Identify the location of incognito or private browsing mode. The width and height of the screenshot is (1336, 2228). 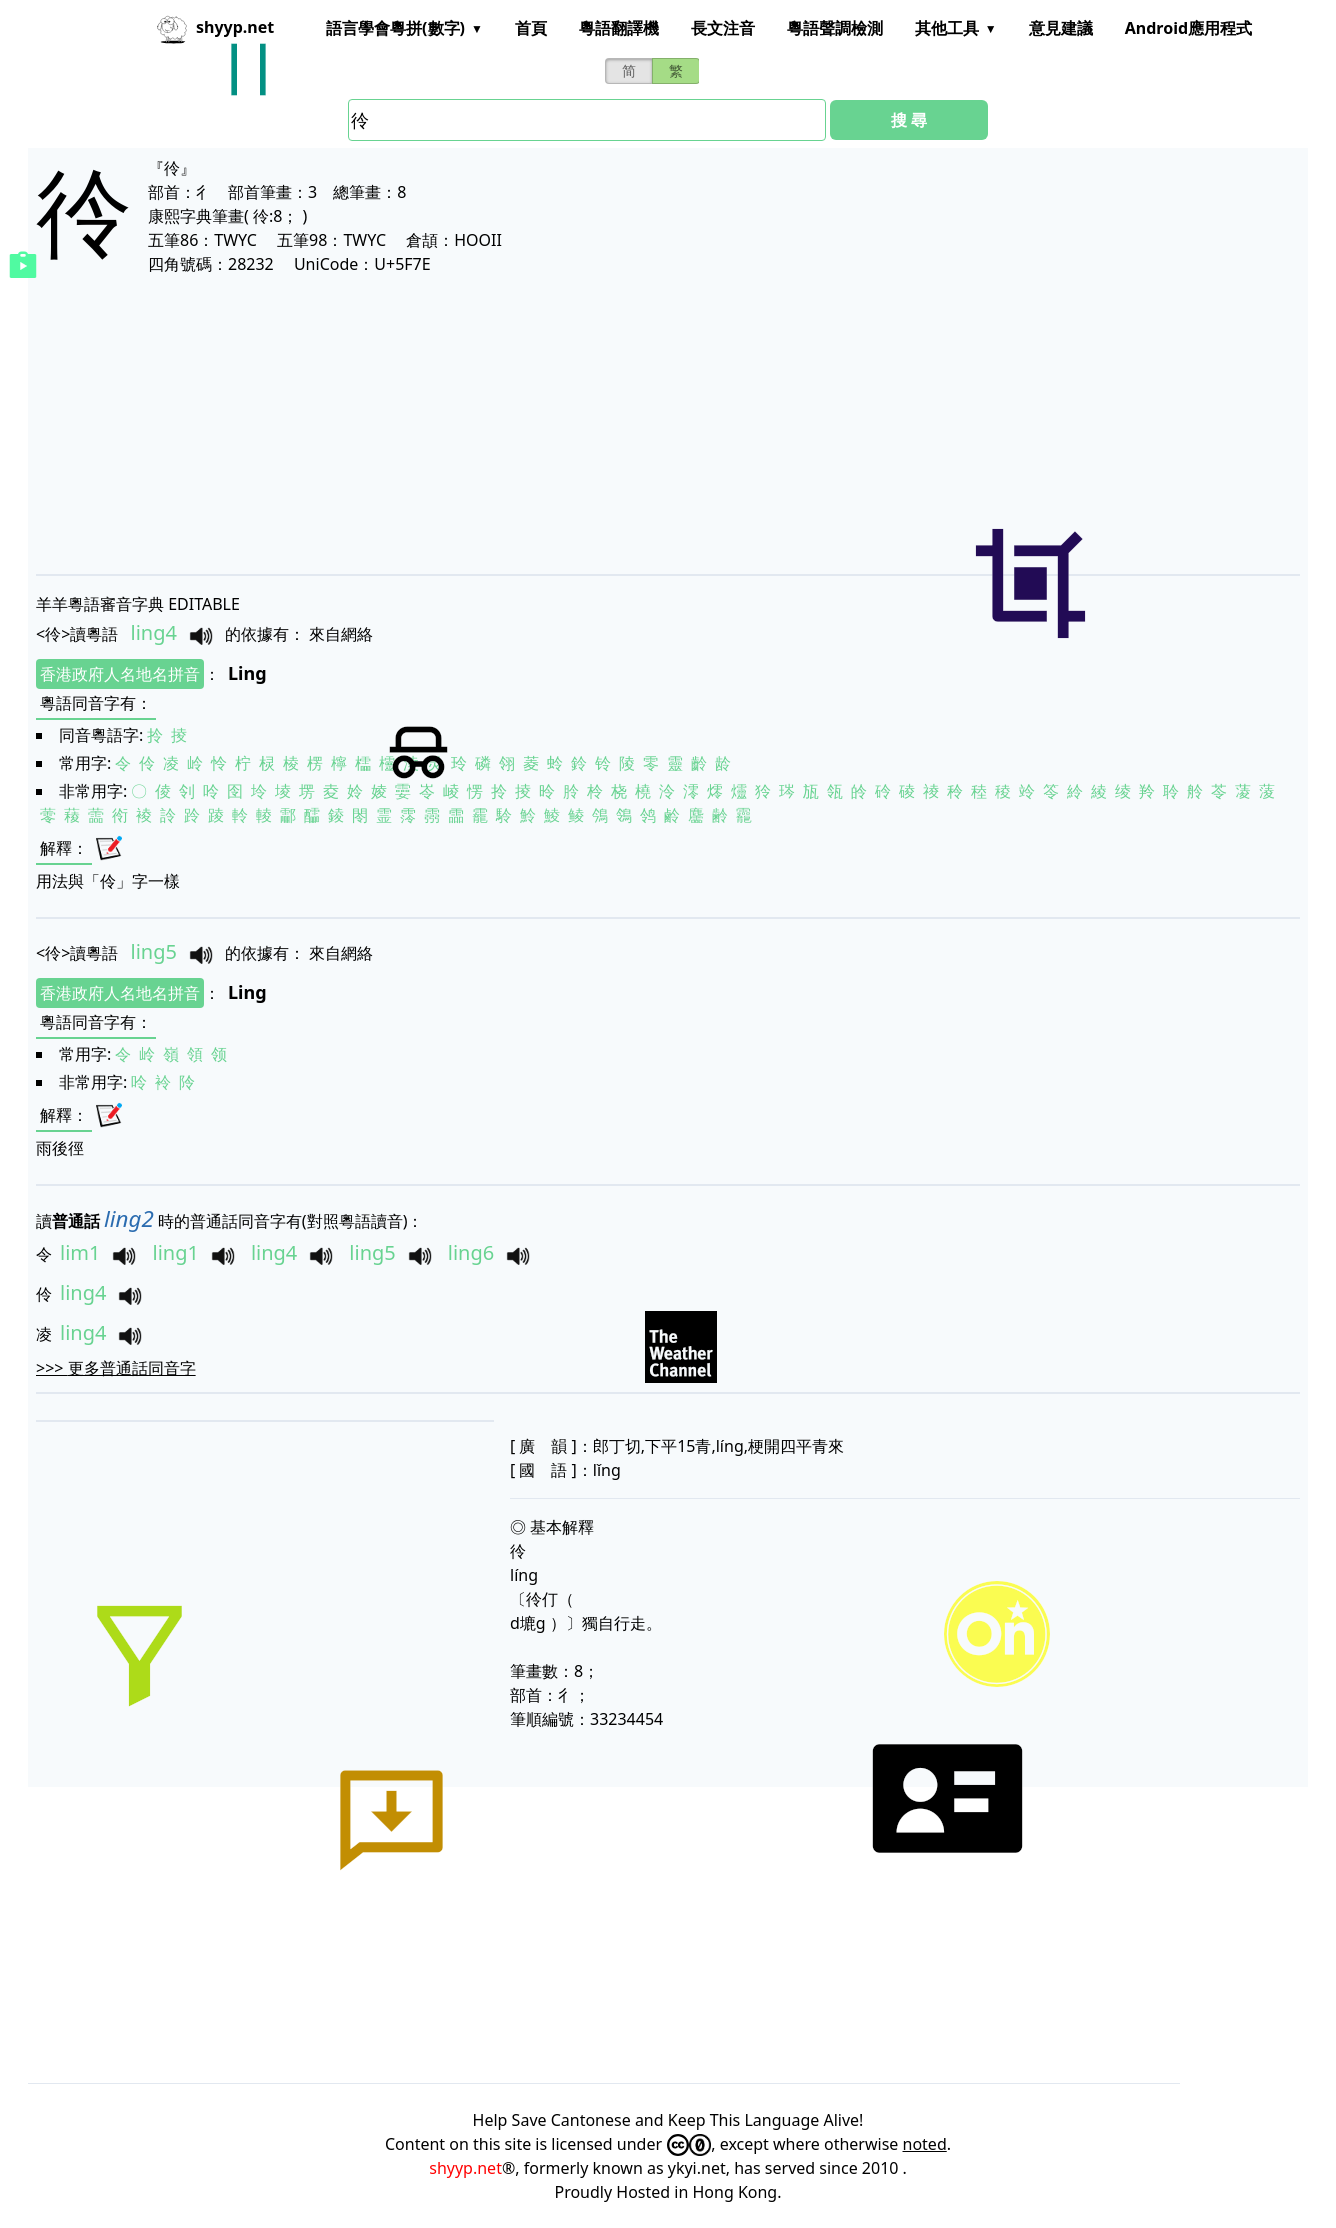
(418, 752).